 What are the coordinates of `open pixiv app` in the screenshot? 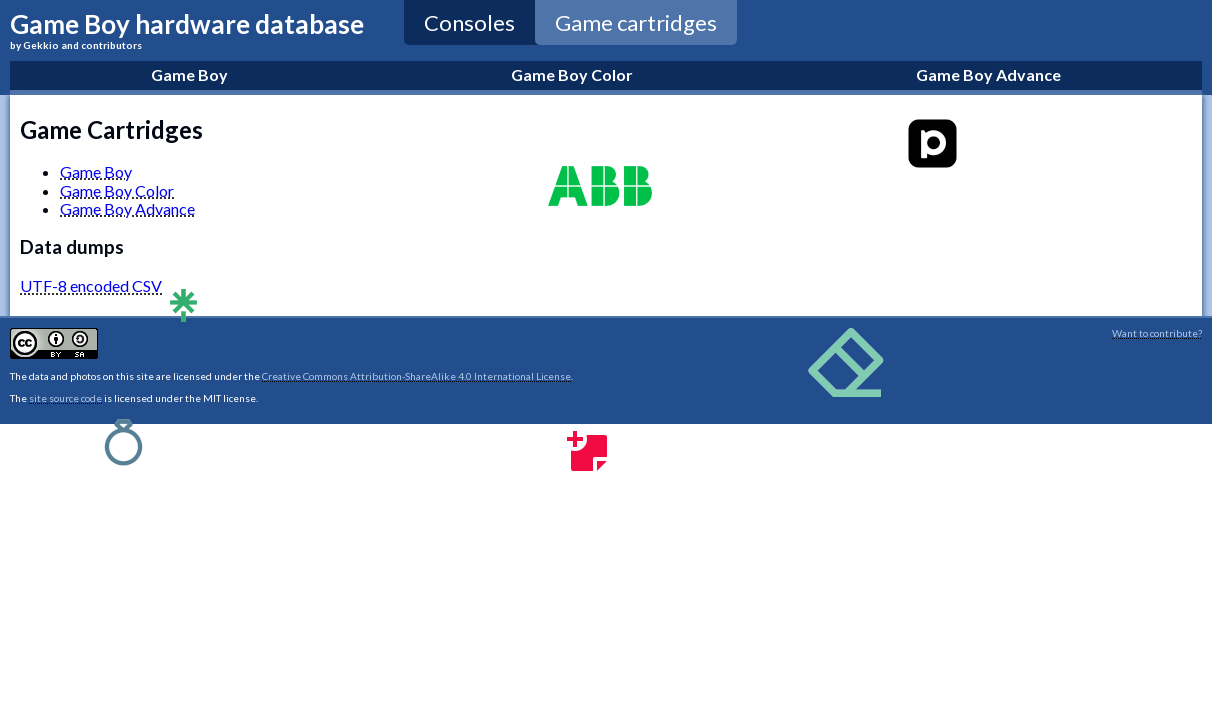 It's located at (932, 143).